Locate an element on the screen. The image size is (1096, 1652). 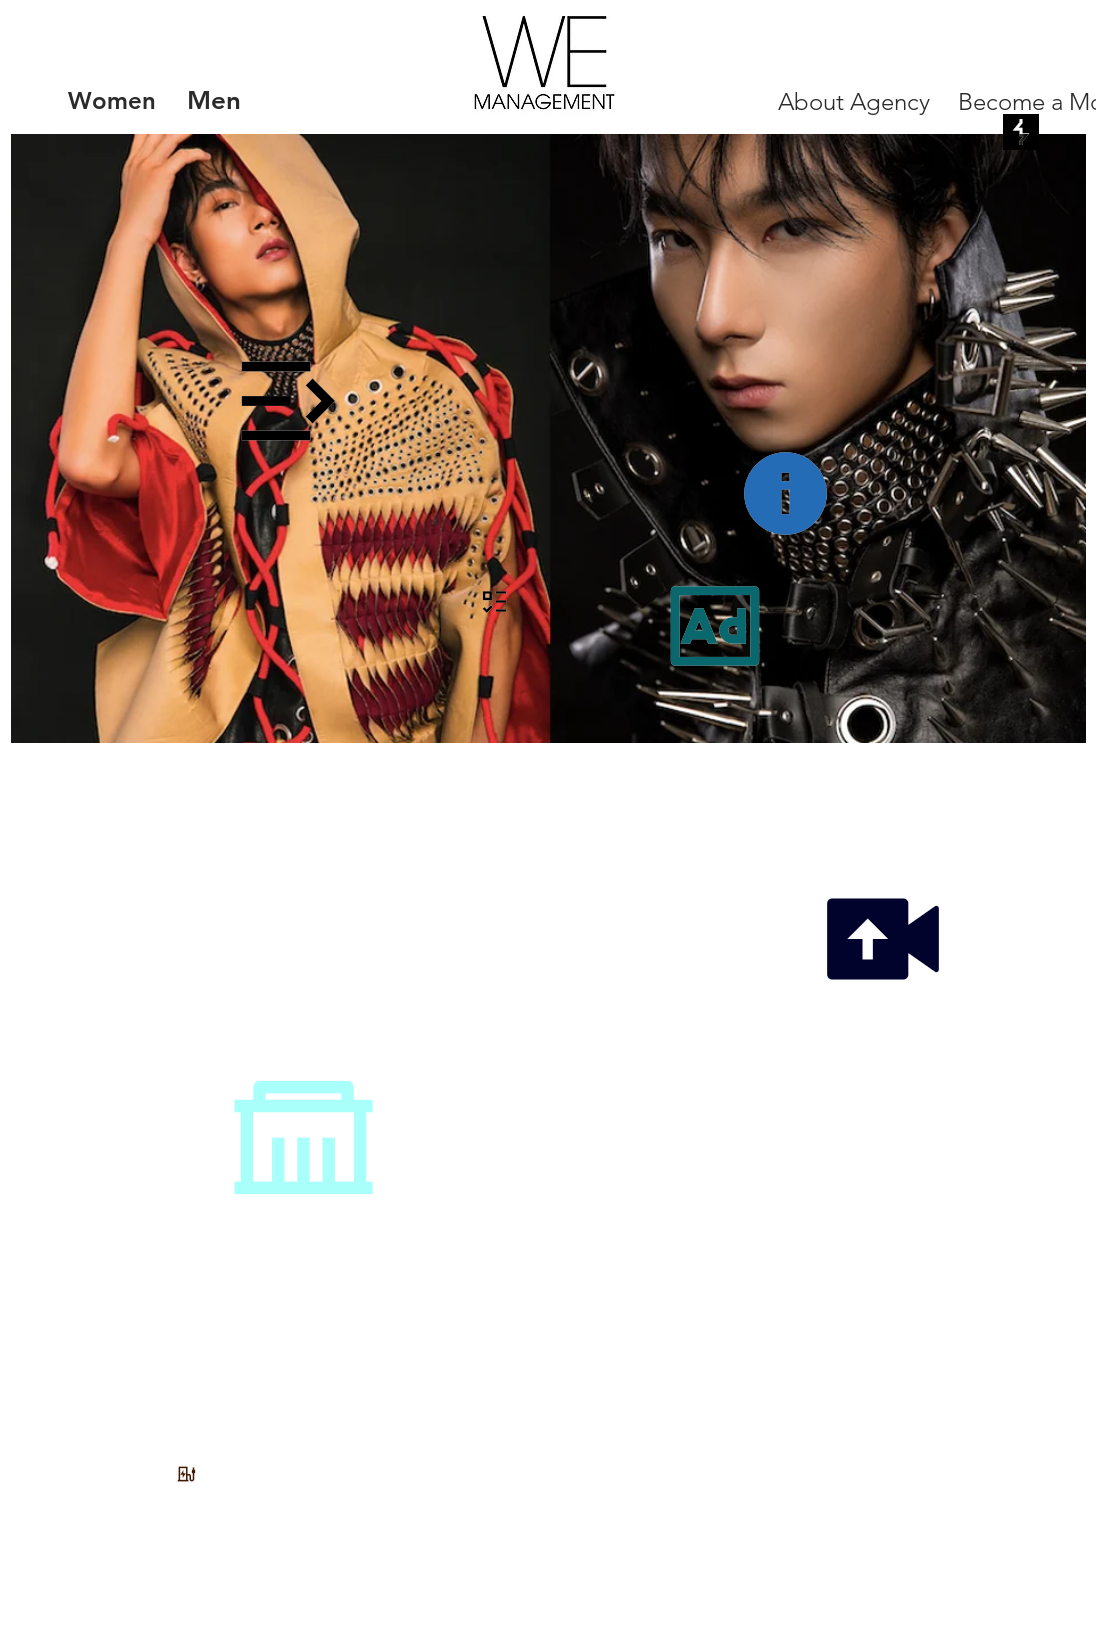
view more information or details is located at coordinates (785, 493).